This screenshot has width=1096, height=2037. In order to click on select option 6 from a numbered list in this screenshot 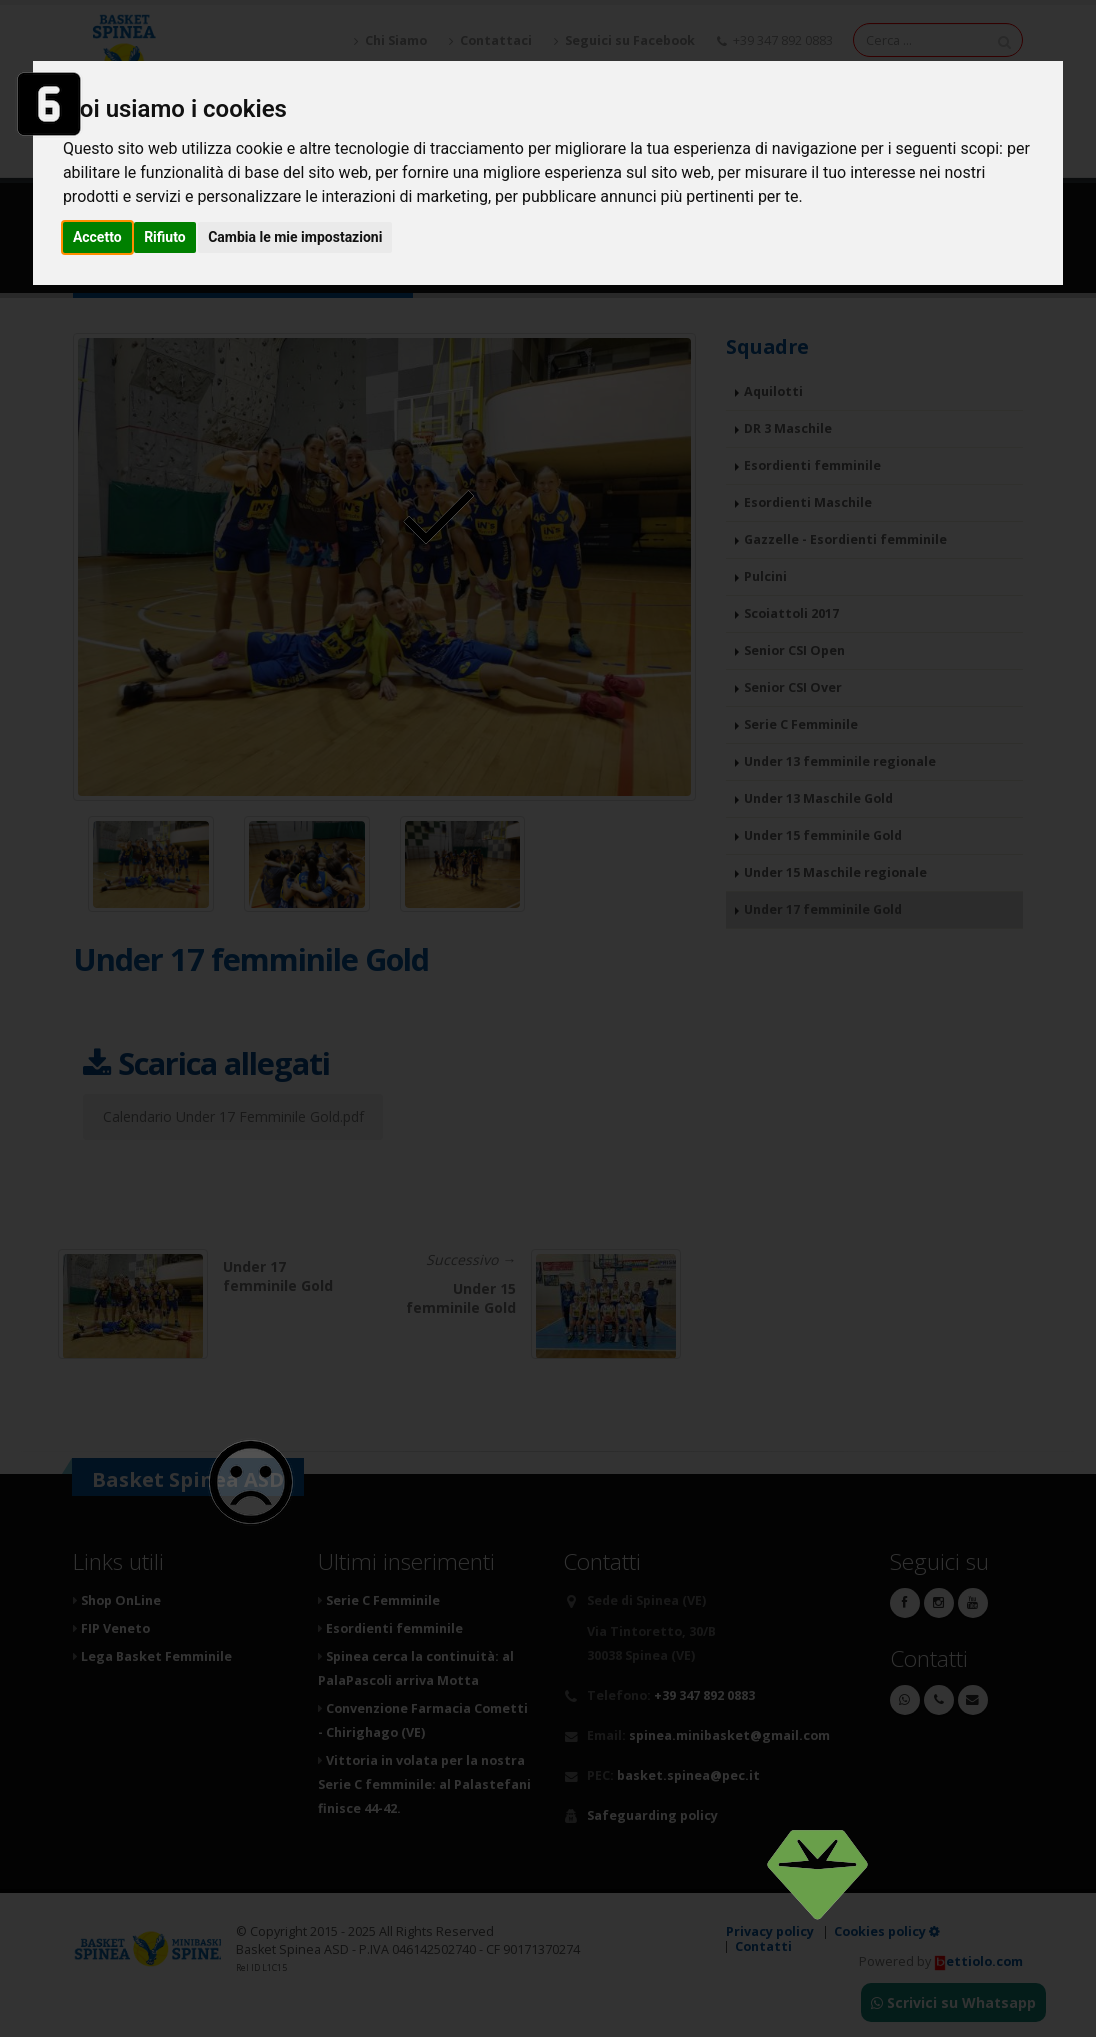, I will do `click(49, 104)`.